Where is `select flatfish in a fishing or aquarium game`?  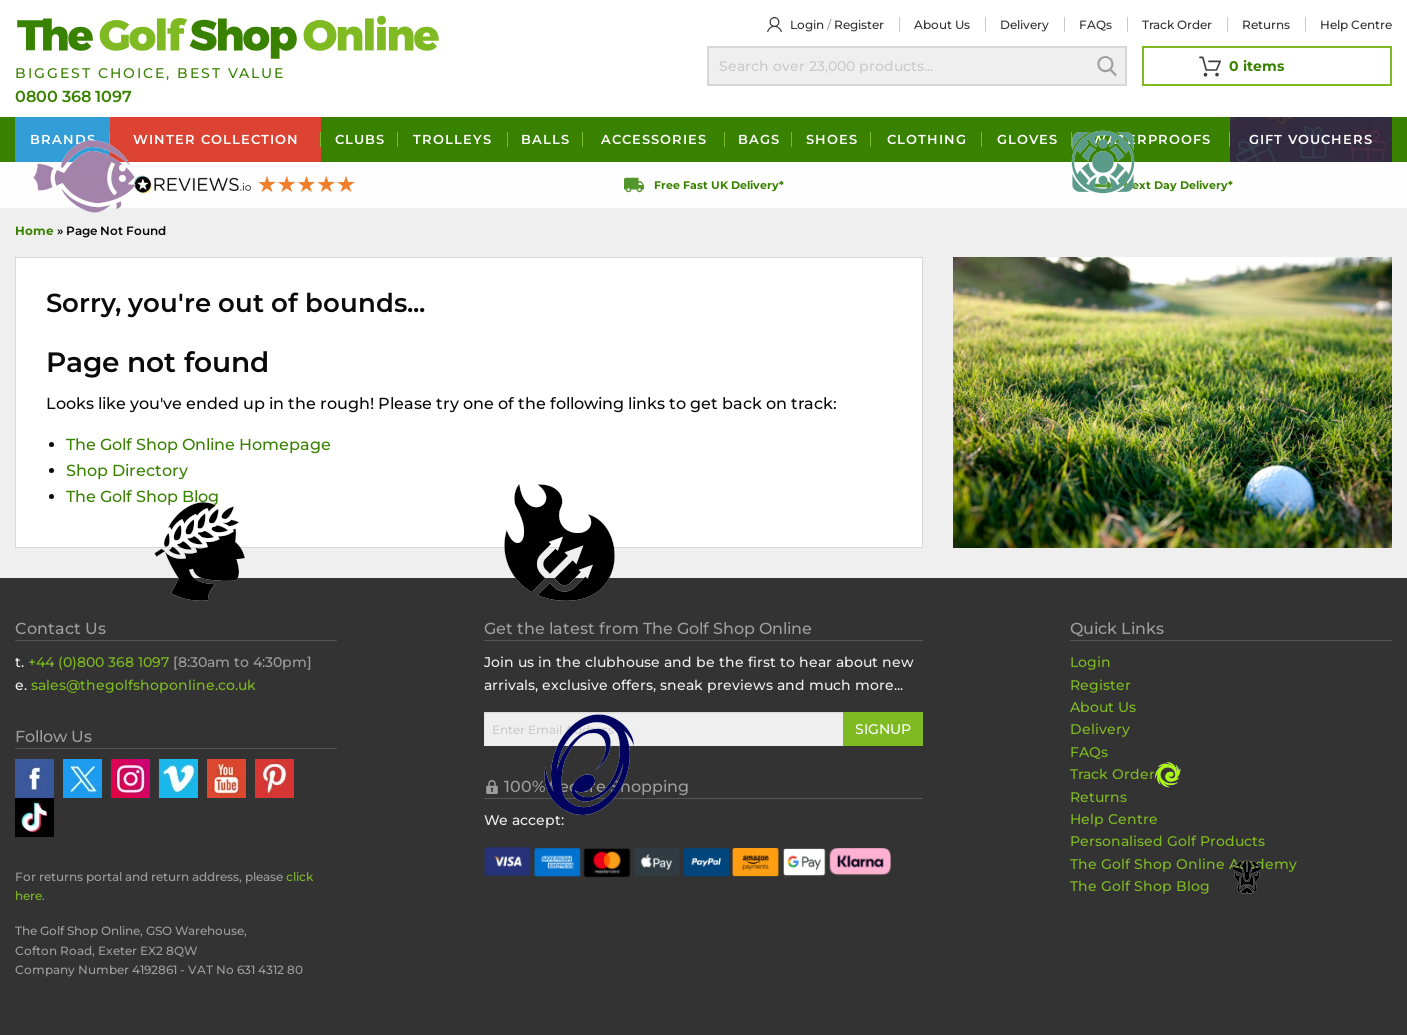 select flatfish in a fishing or aquarium game is located at coordinates (84, 176).